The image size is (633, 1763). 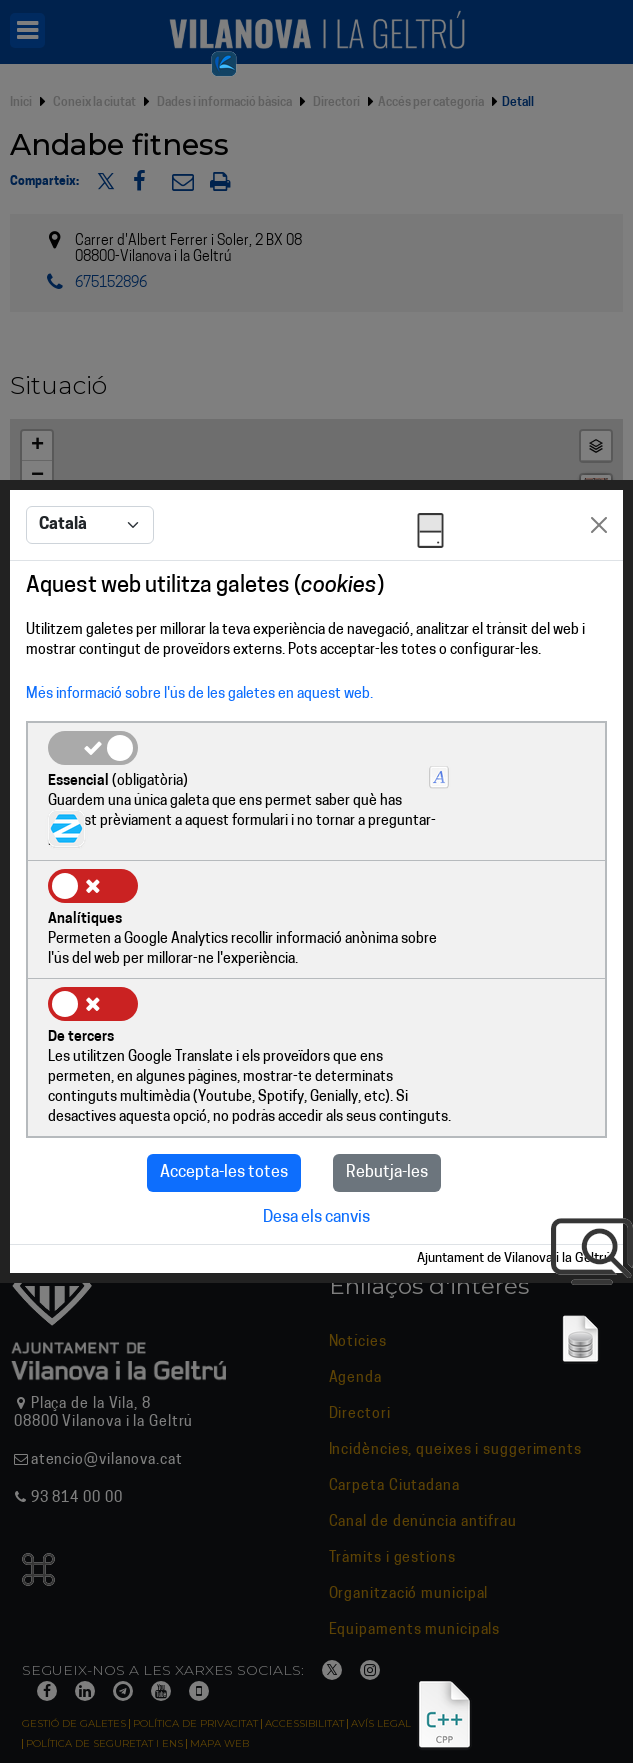 What do you see at coordinates (592, 1249) in the screenshot?
I see `access system diagnostics settings` at bounding box center [592, 1249].